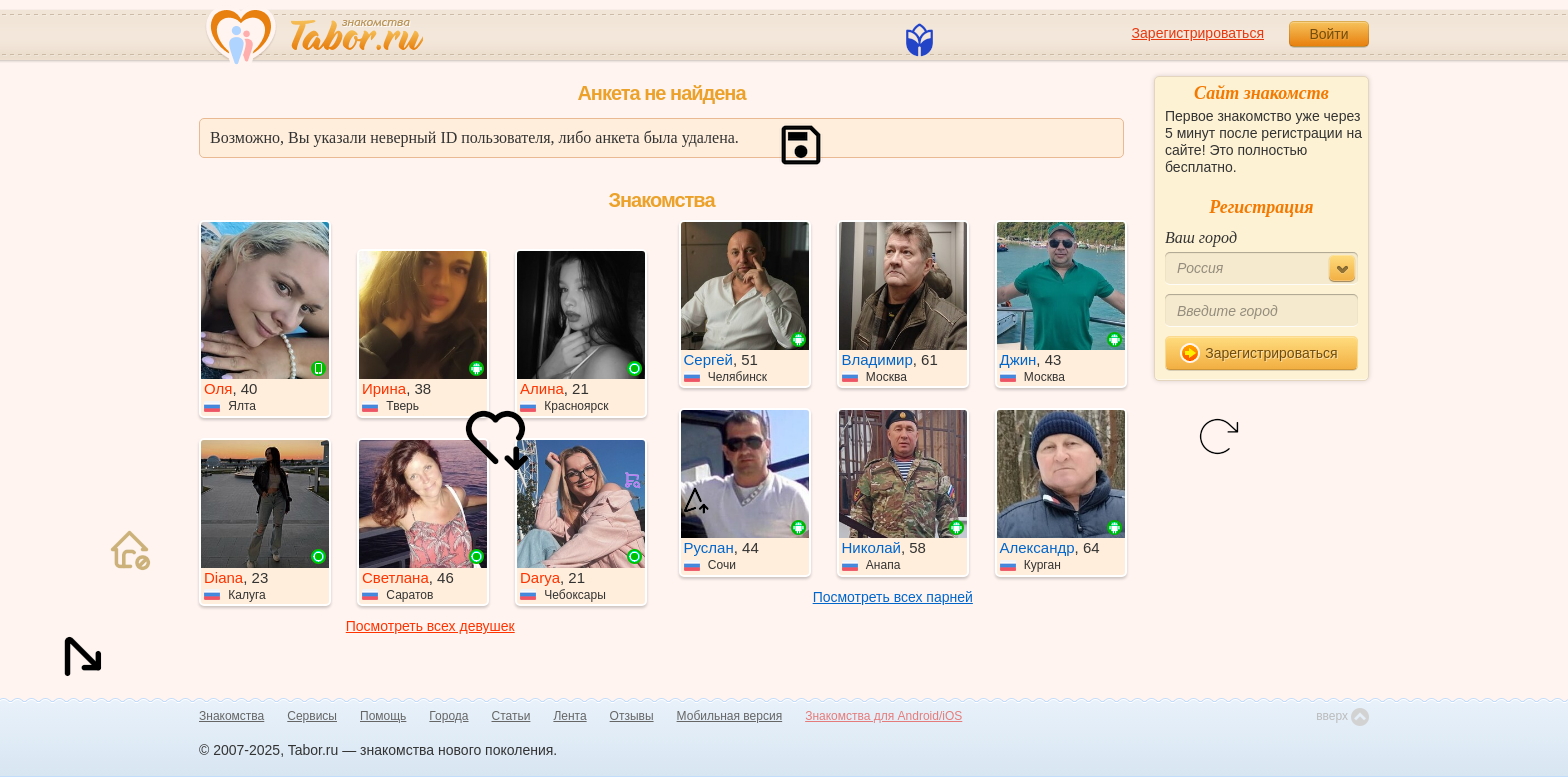 This screenshot has width=1568, height=777. What do you see at coordinates (129, 549) in the screenshot?
I see `cancel home or residence selection` at bounding box center [129, 549].